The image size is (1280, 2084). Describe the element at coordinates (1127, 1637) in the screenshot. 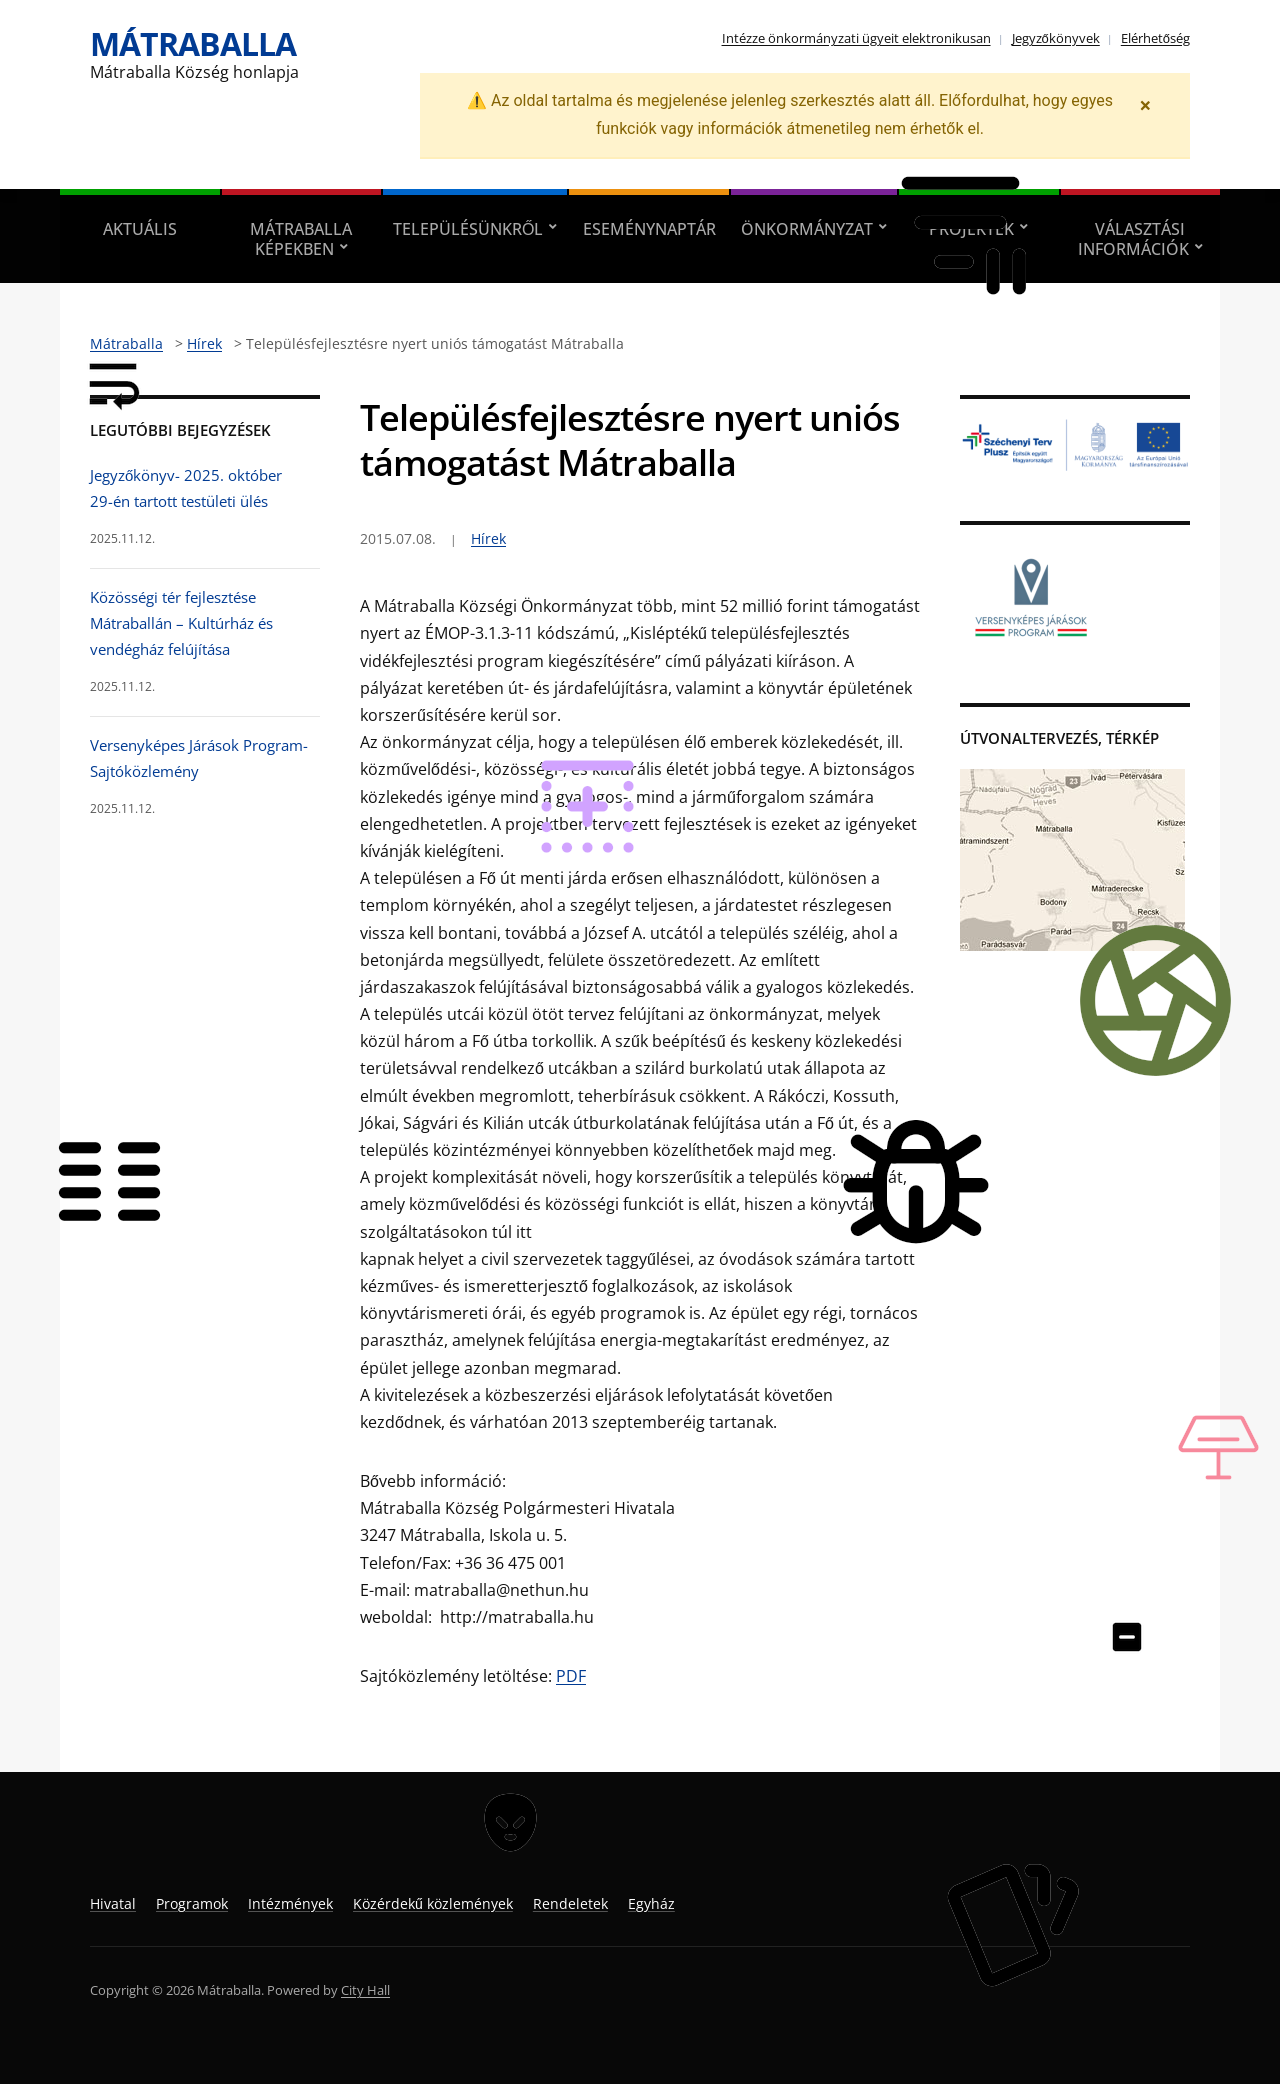

I see `indicates partial selection in a multi-select list` at that location.